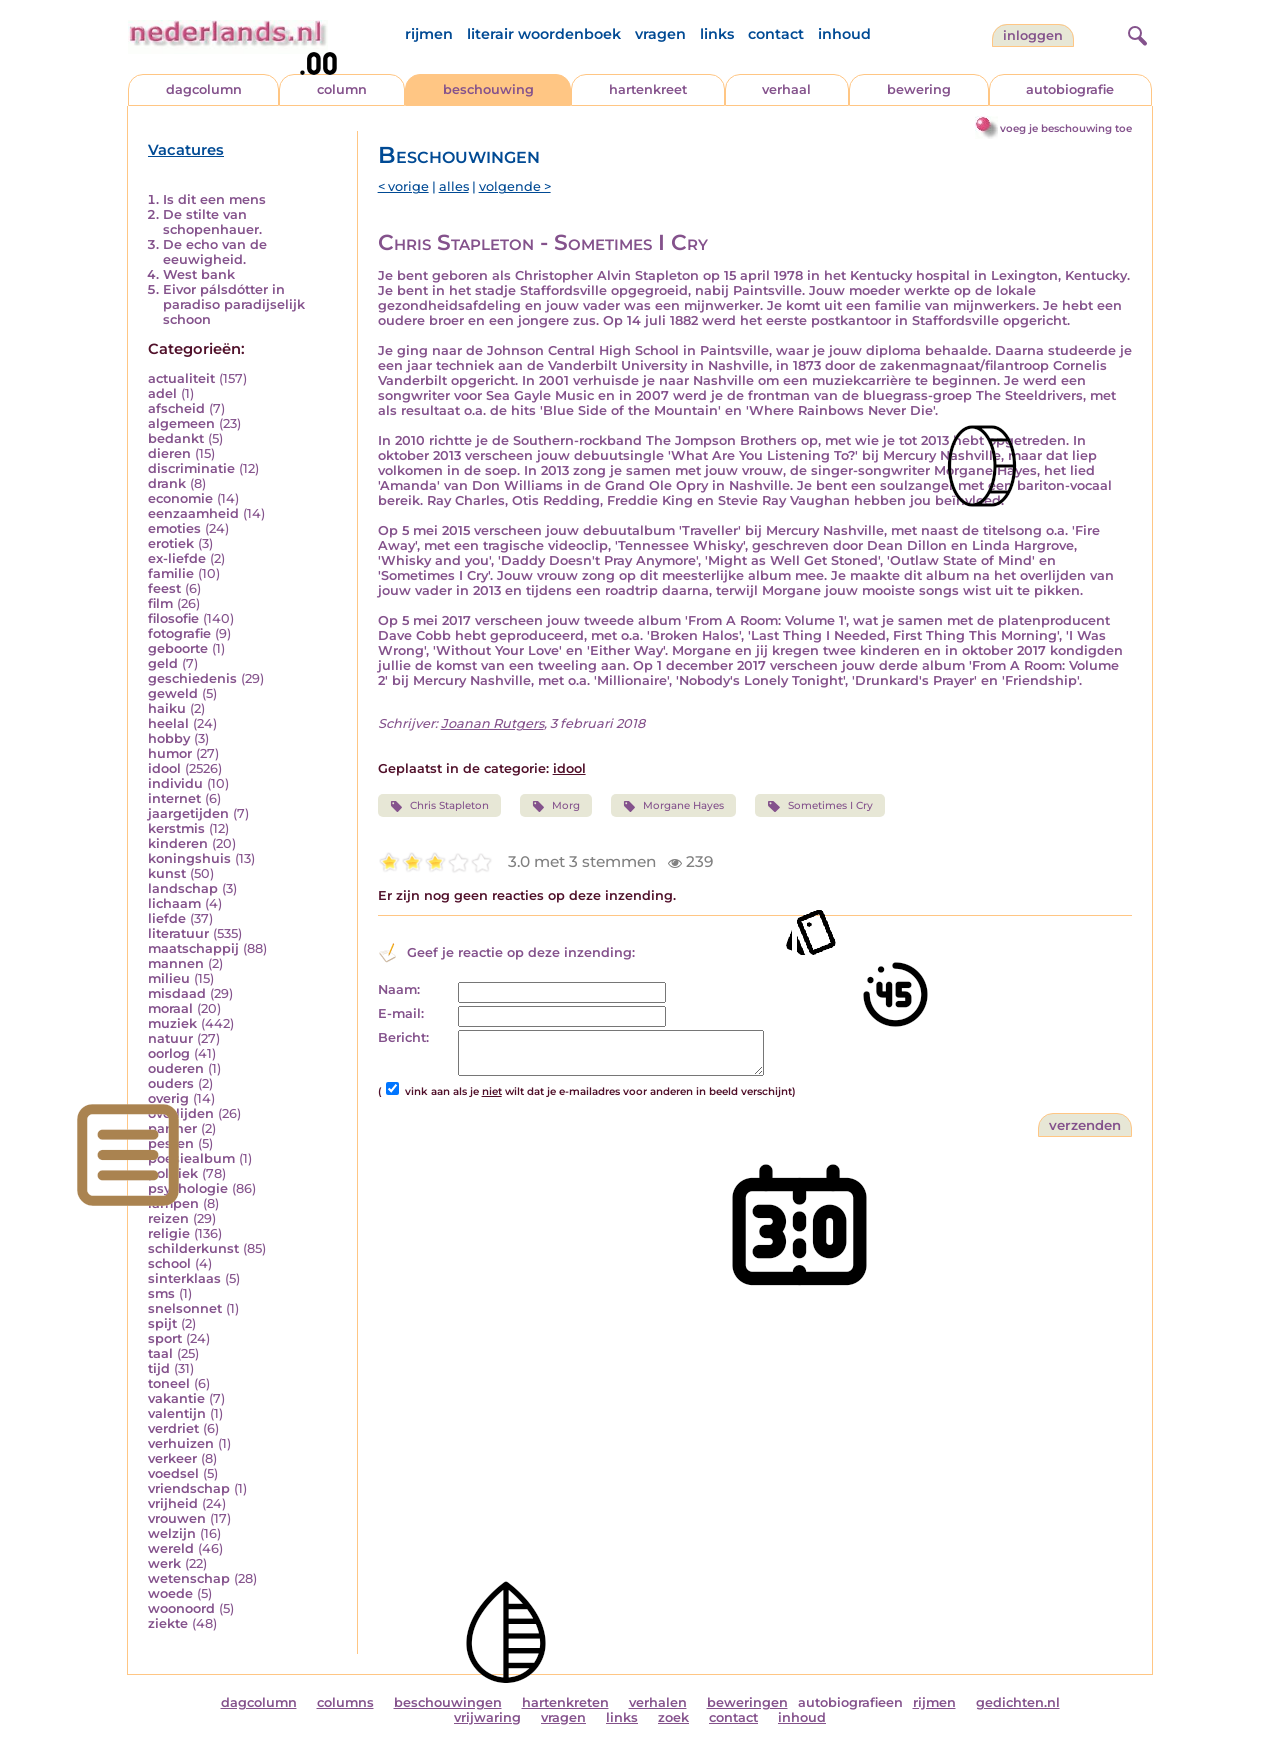 This screenshot has height=1753, width=1280. I want to click on access style or theme settings, so click(811, 931).